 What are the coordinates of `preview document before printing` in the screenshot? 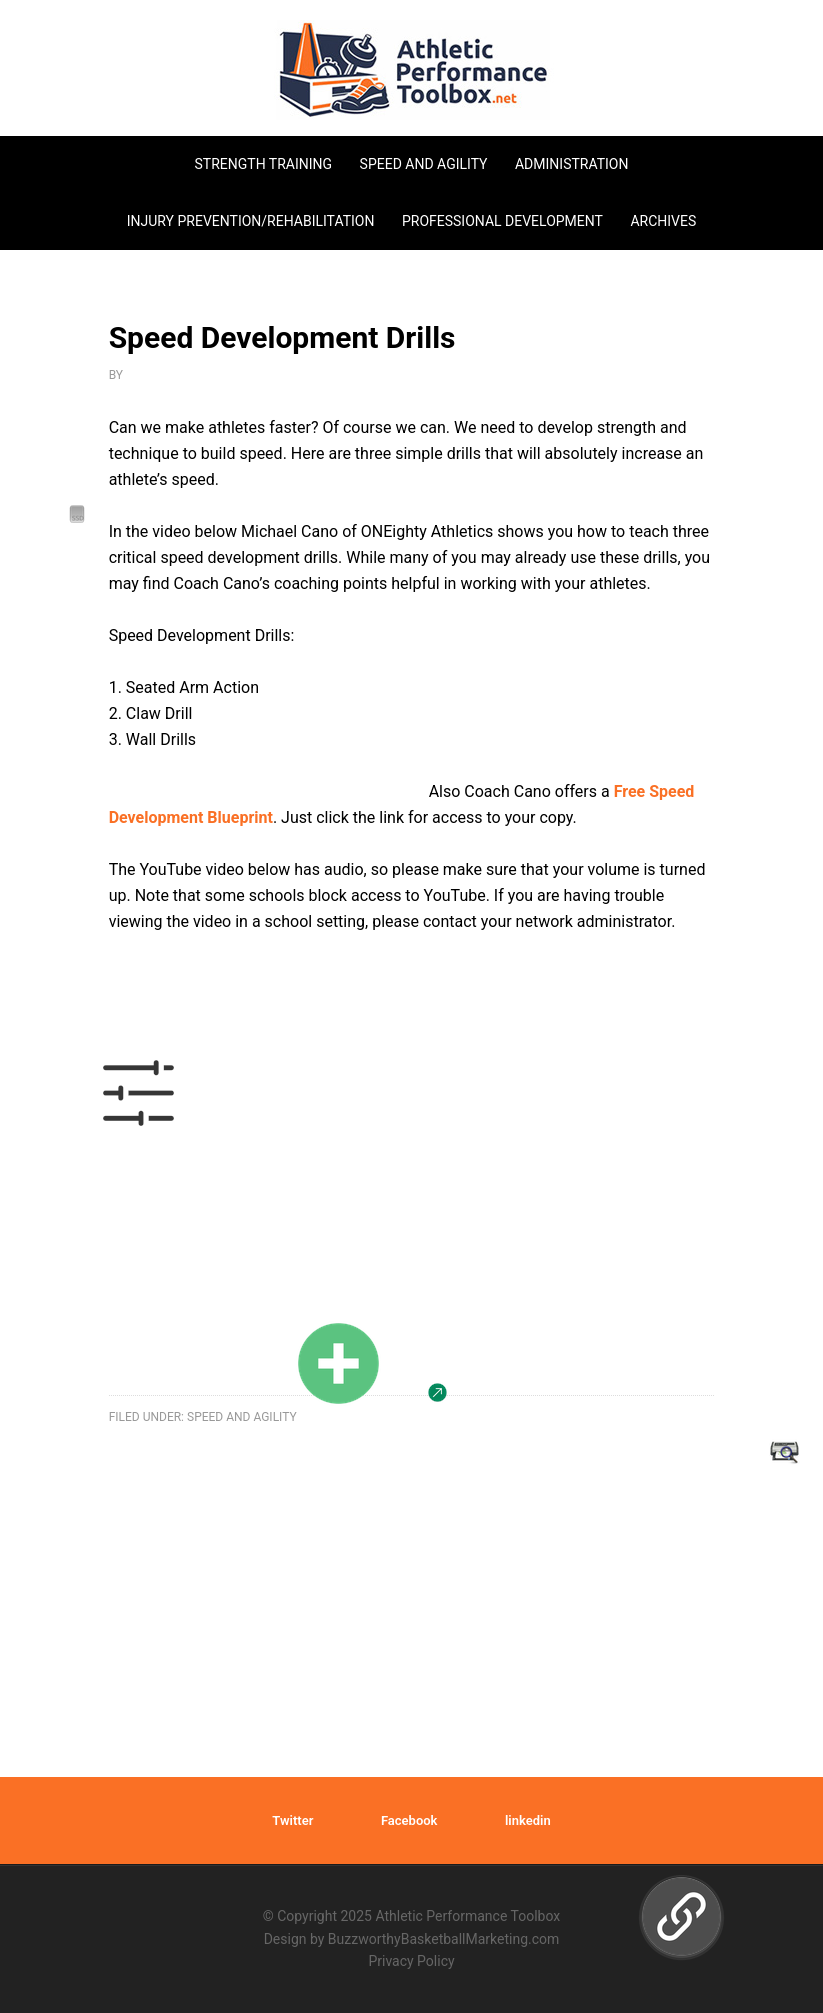 It's located at (784, 1450).